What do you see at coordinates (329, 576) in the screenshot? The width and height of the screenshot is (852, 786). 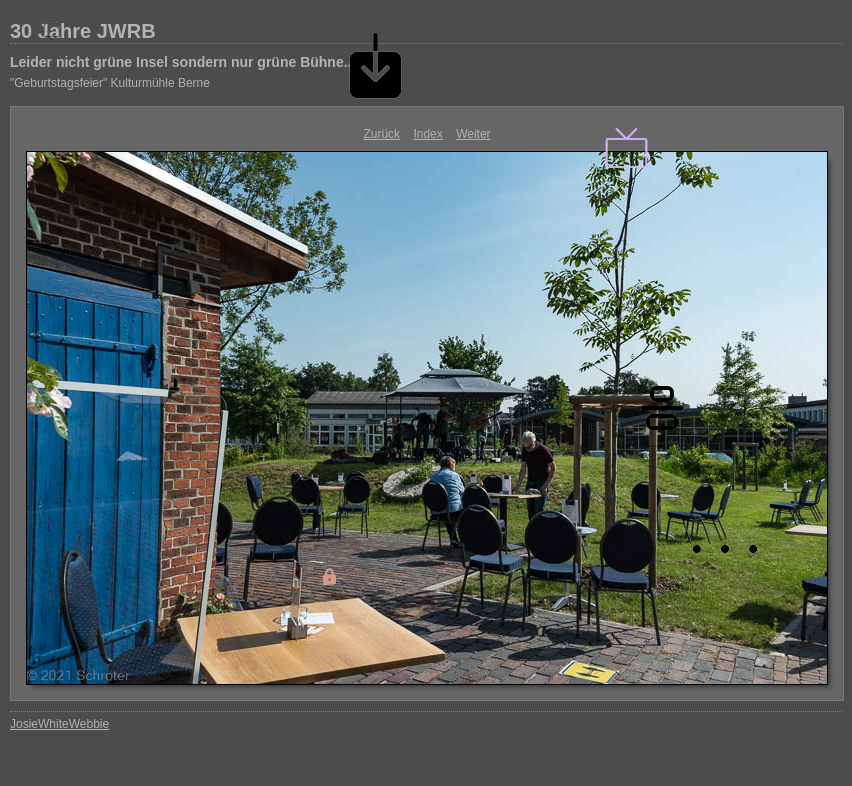 I see `indicates a locked or secured item` at bounding box center [329, 576].